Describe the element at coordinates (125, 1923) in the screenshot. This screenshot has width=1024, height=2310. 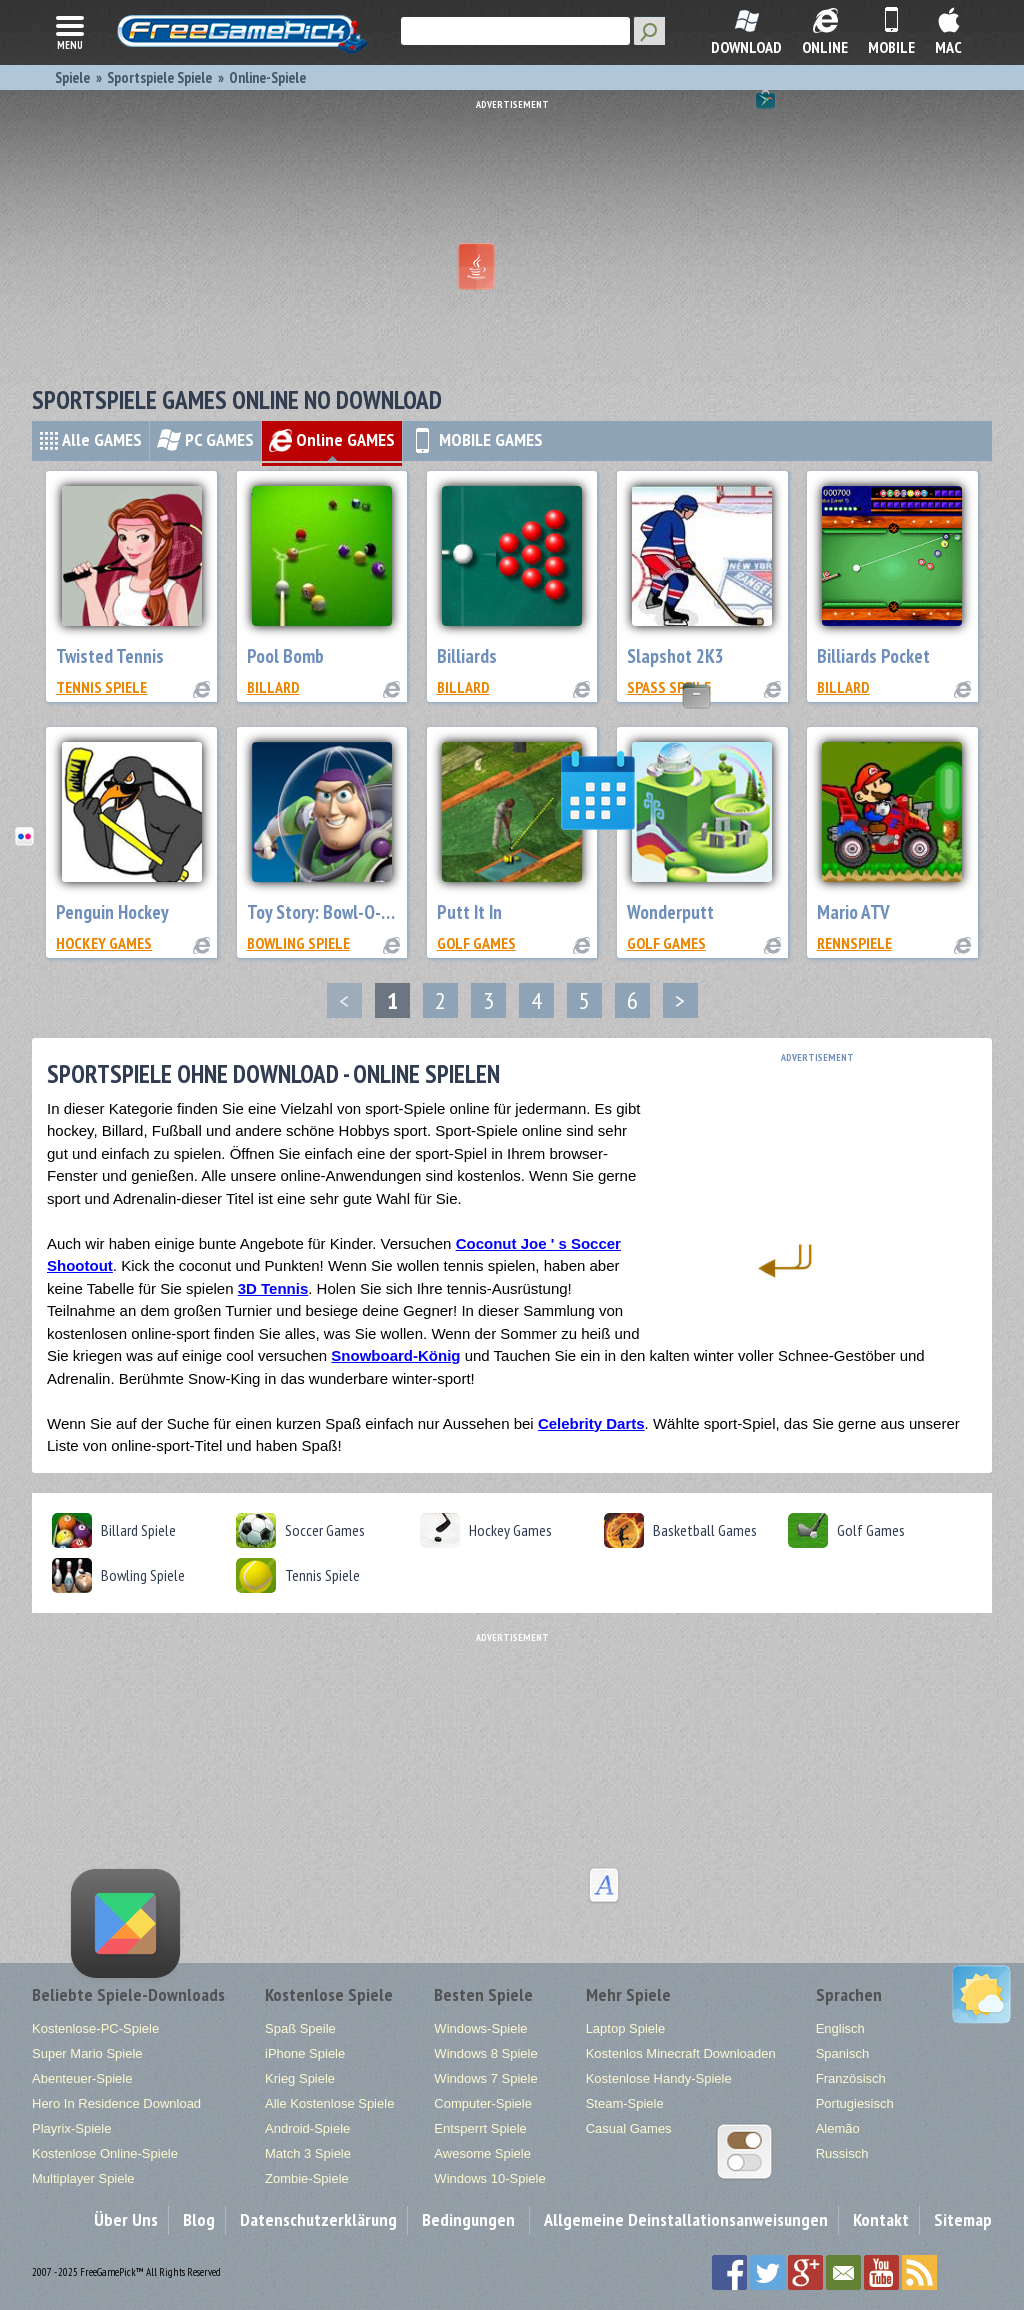
I see `open the tangram app` at that location.